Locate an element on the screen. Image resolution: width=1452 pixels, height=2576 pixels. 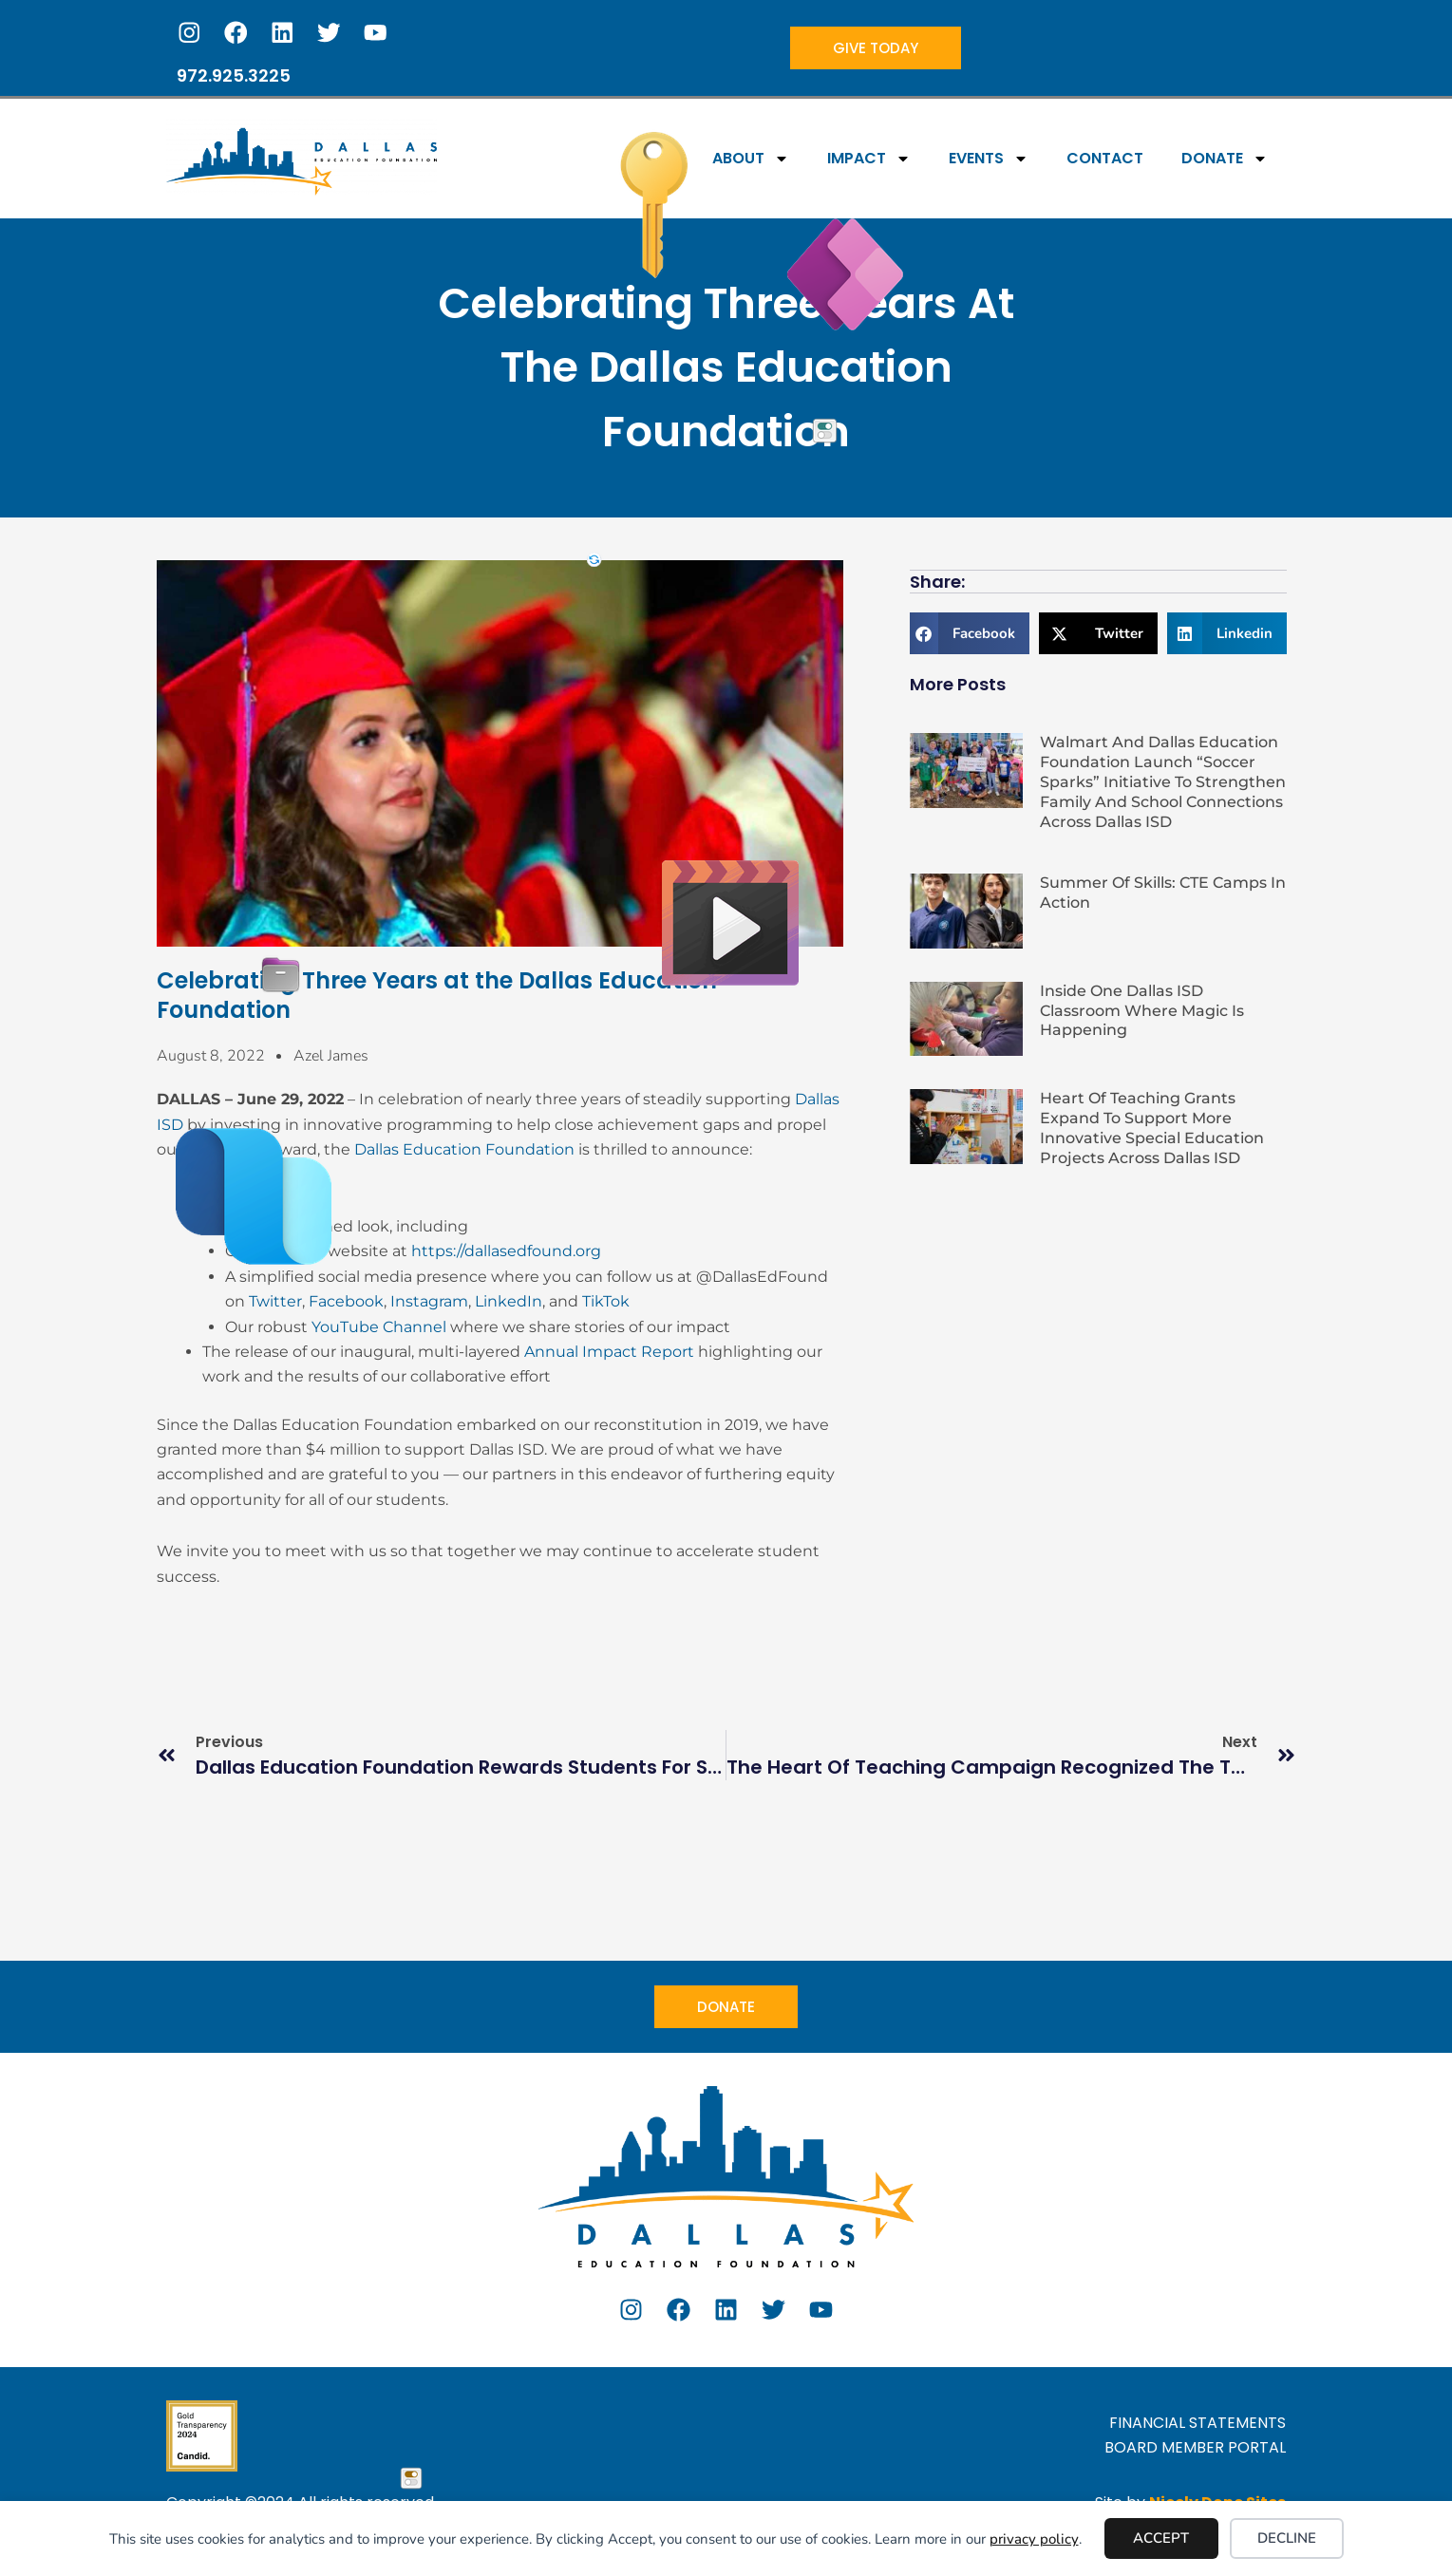
open the tv or video streaming app is located at coordinates (730, 923).